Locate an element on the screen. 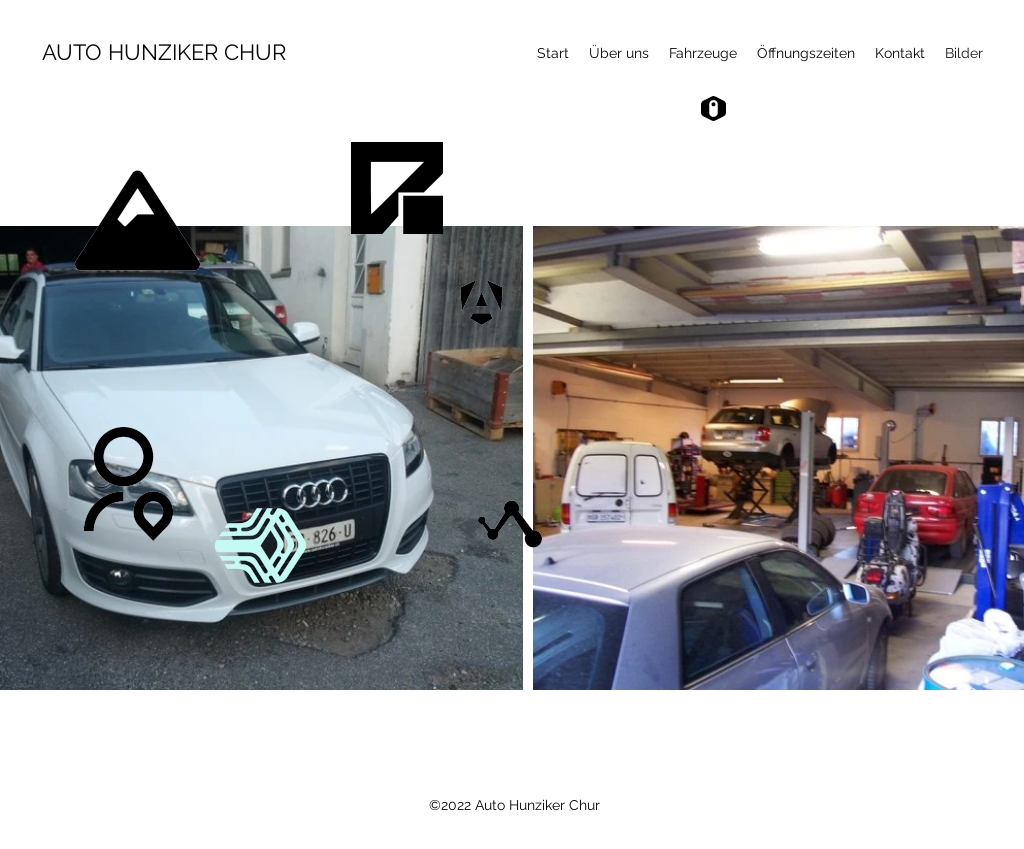  pm2 process manager logo is located at coordinates (260, 545).